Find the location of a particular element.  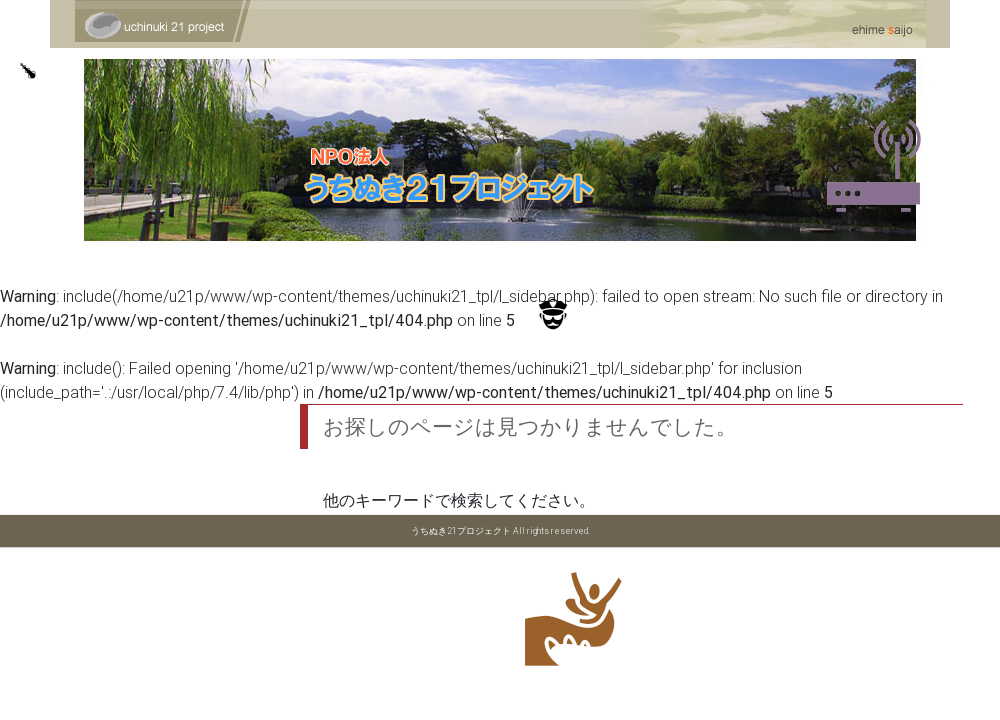

access wifi router settings is located at coordinates (873, 164).